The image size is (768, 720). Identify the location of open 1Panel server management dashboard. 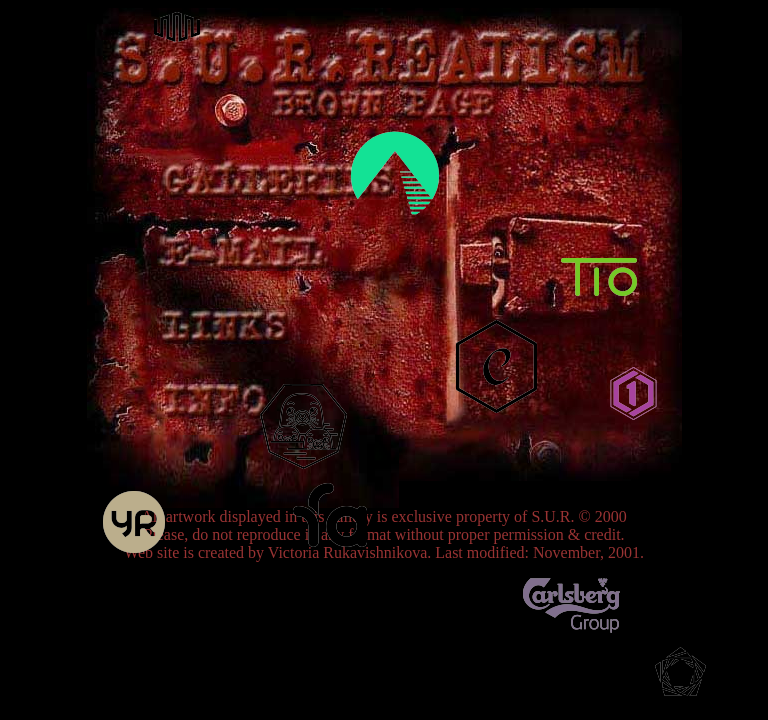
(633, 393).